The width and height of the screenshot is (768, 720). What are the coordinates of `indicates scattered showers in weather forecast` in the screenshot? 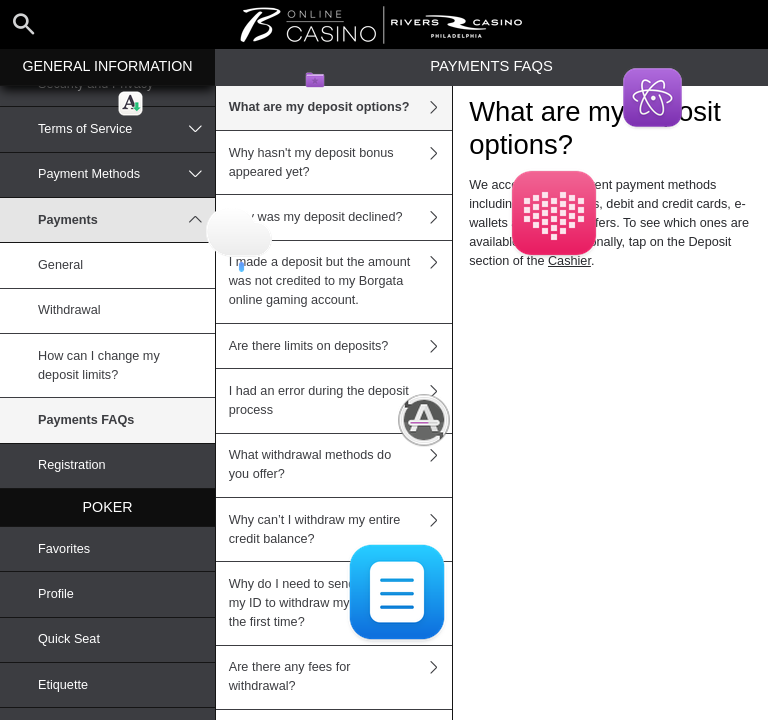 It's located at (239, 239).